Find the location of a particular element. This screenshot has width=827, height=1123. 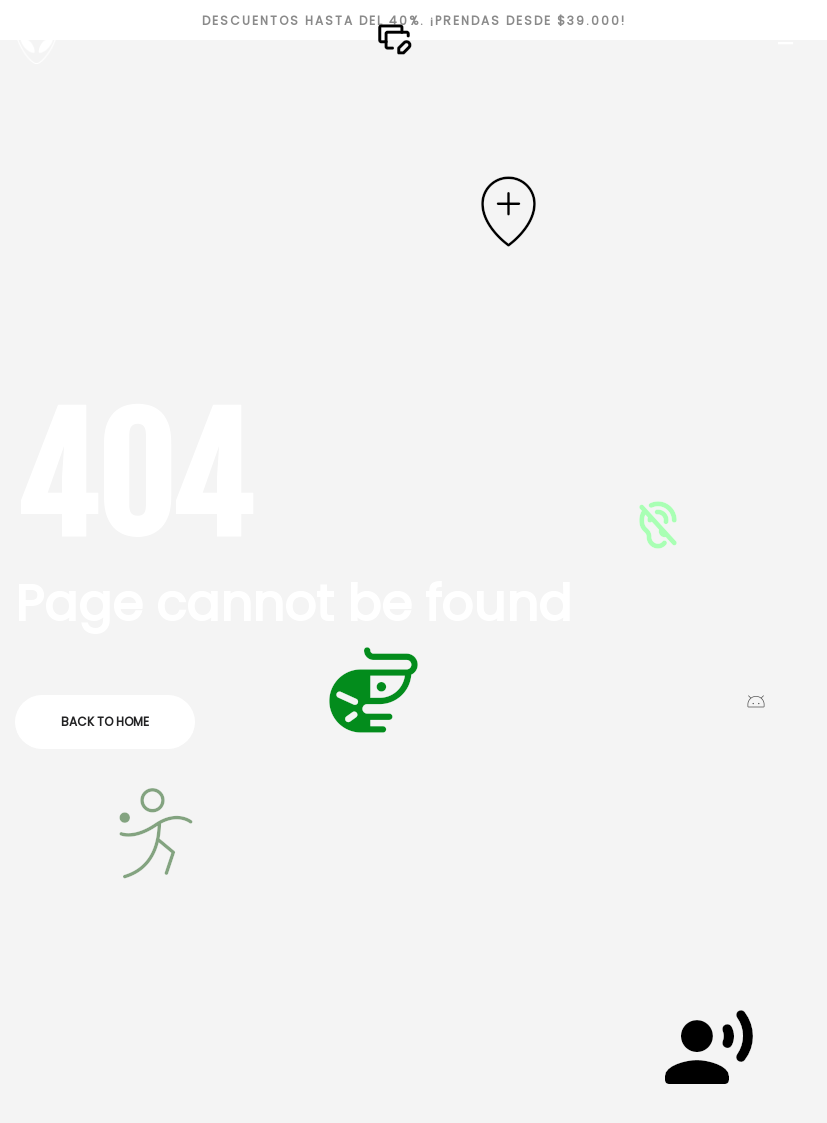

throw or toss an item is located at coordinates (152, 831).